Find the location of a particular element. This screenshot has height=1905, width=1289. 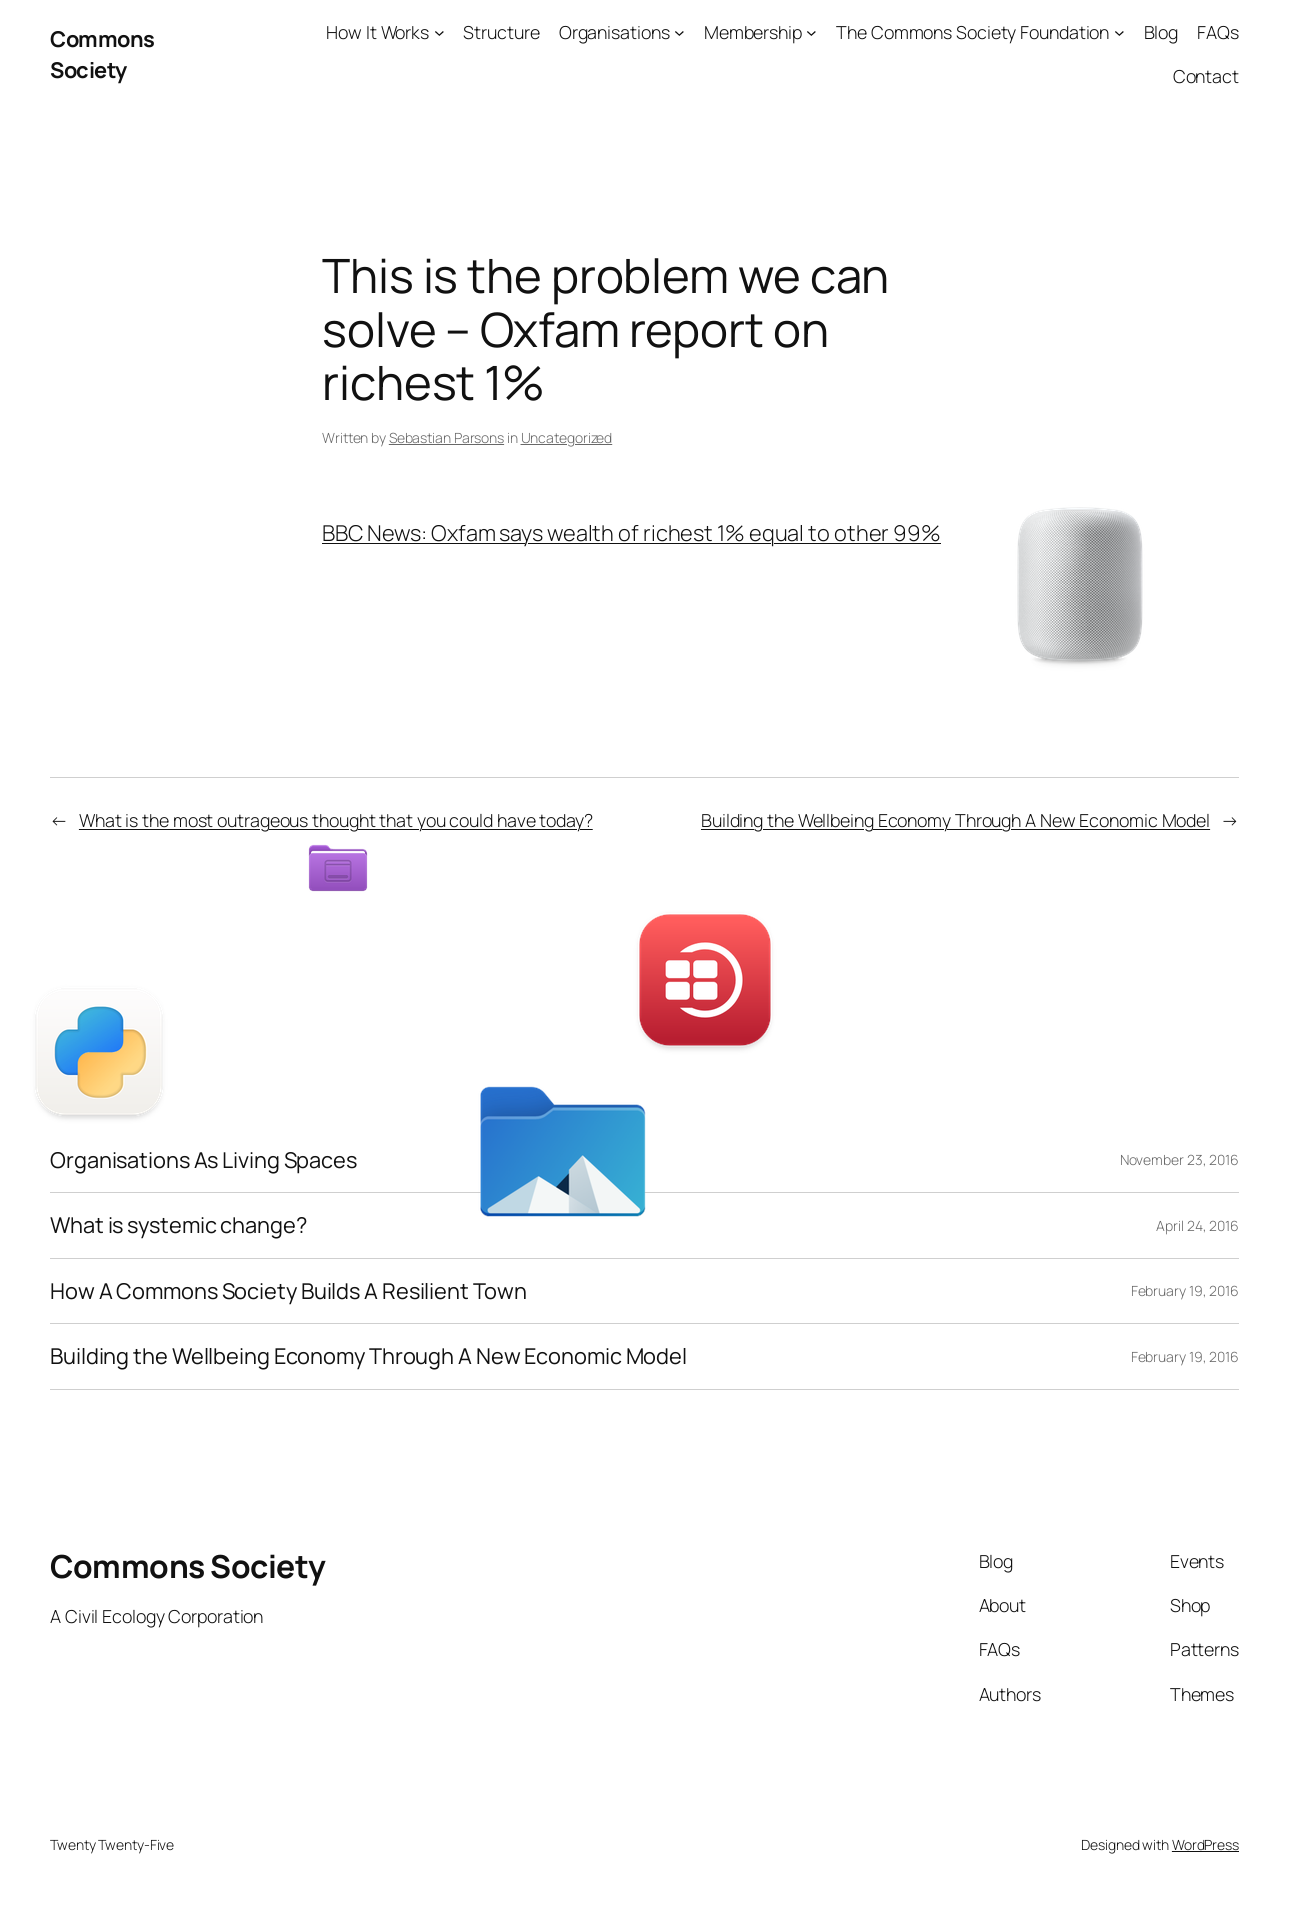

apple homepod smart speaker device is located at coordinates (1080, 587).